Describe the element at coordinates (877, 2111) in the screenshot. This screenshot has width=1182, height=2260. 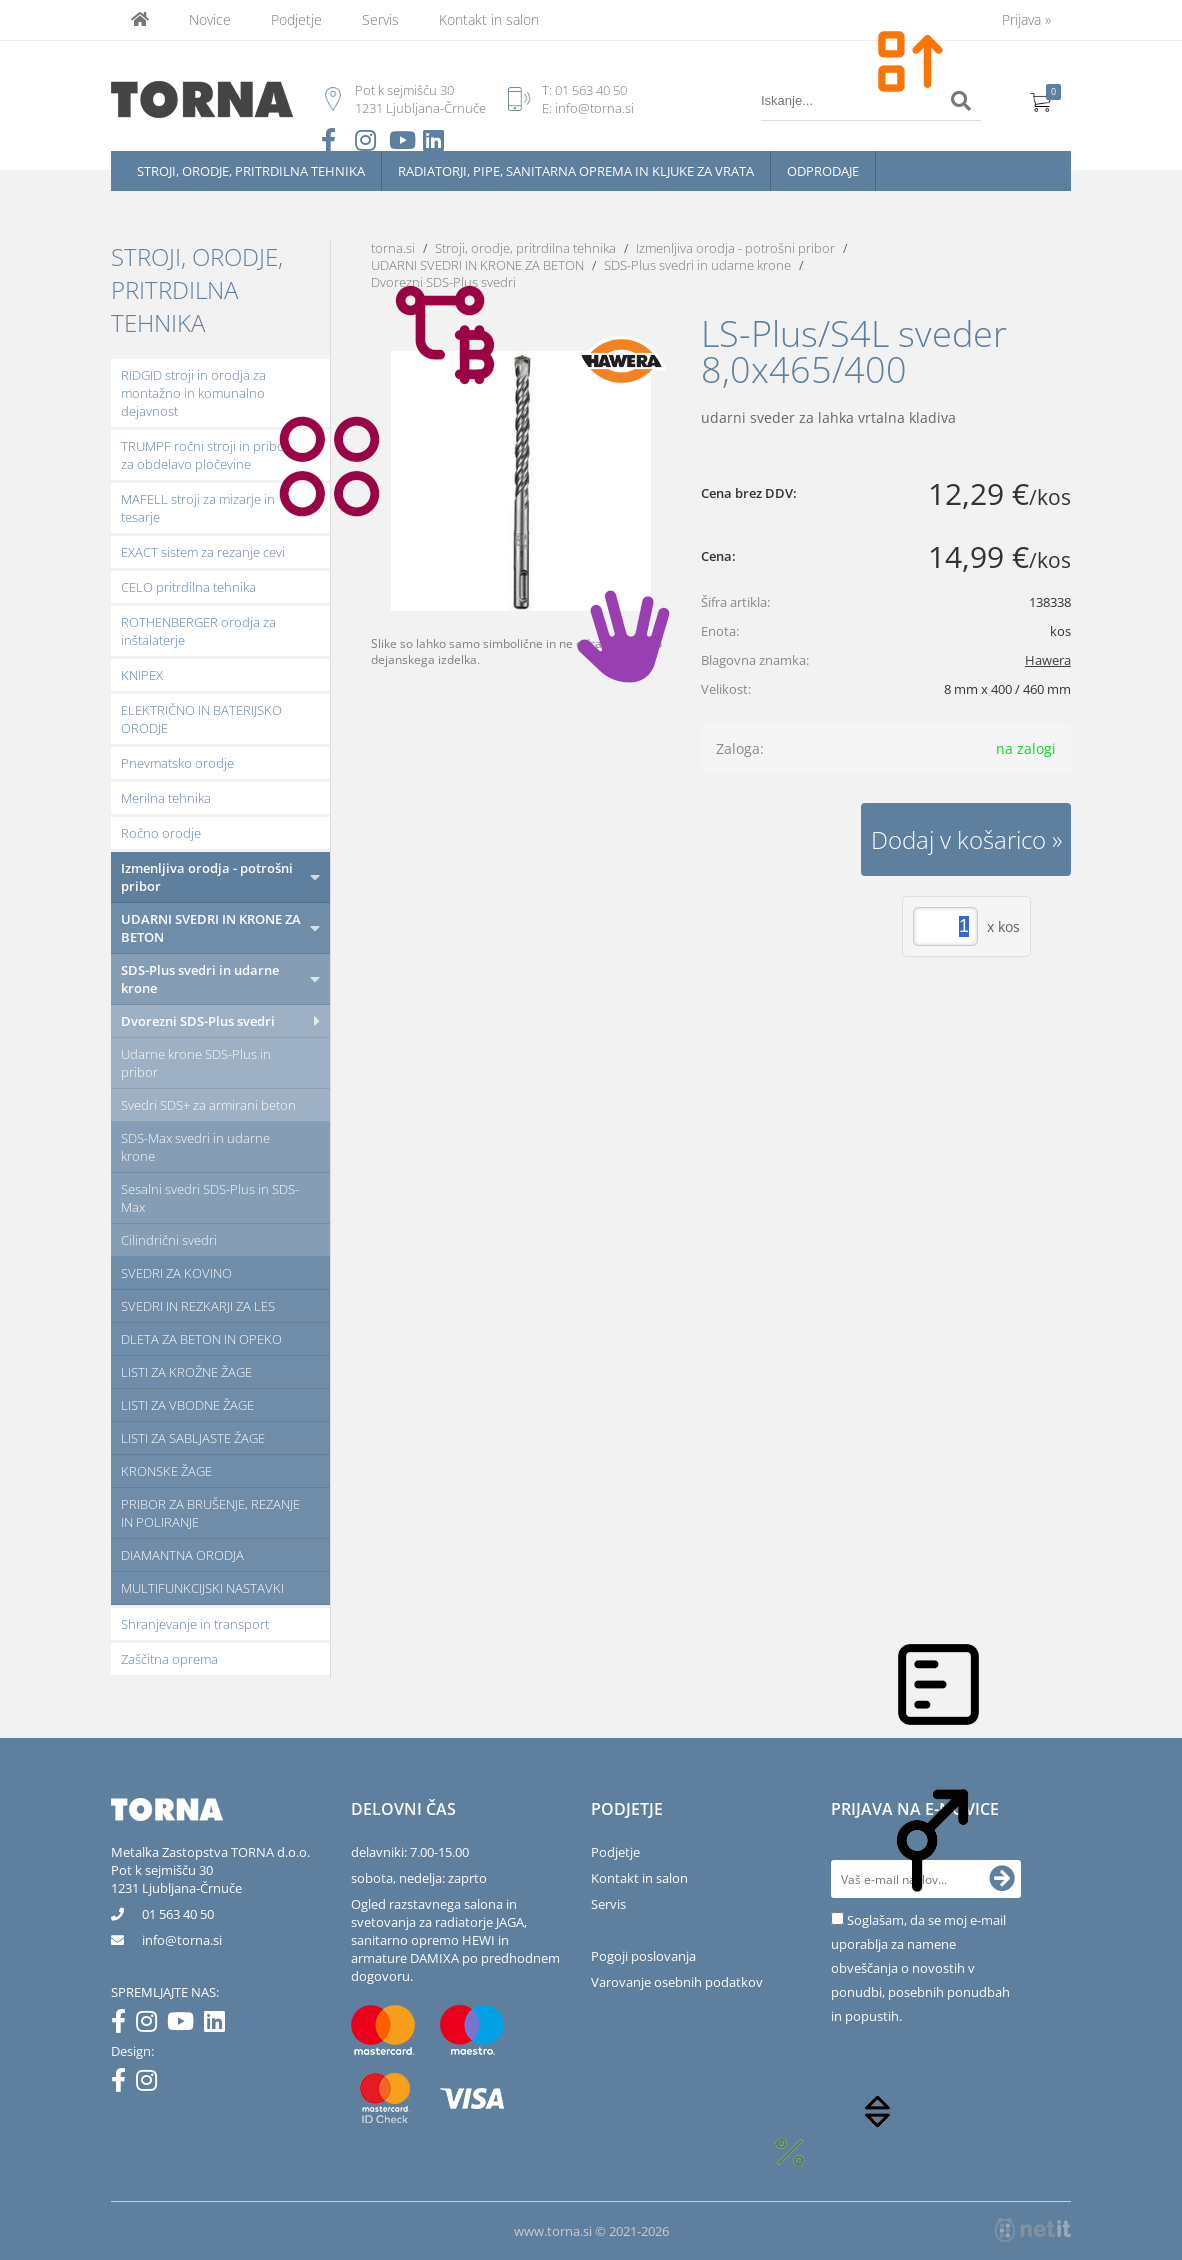
I see `expand or collapse a dropdown menu` at that location.